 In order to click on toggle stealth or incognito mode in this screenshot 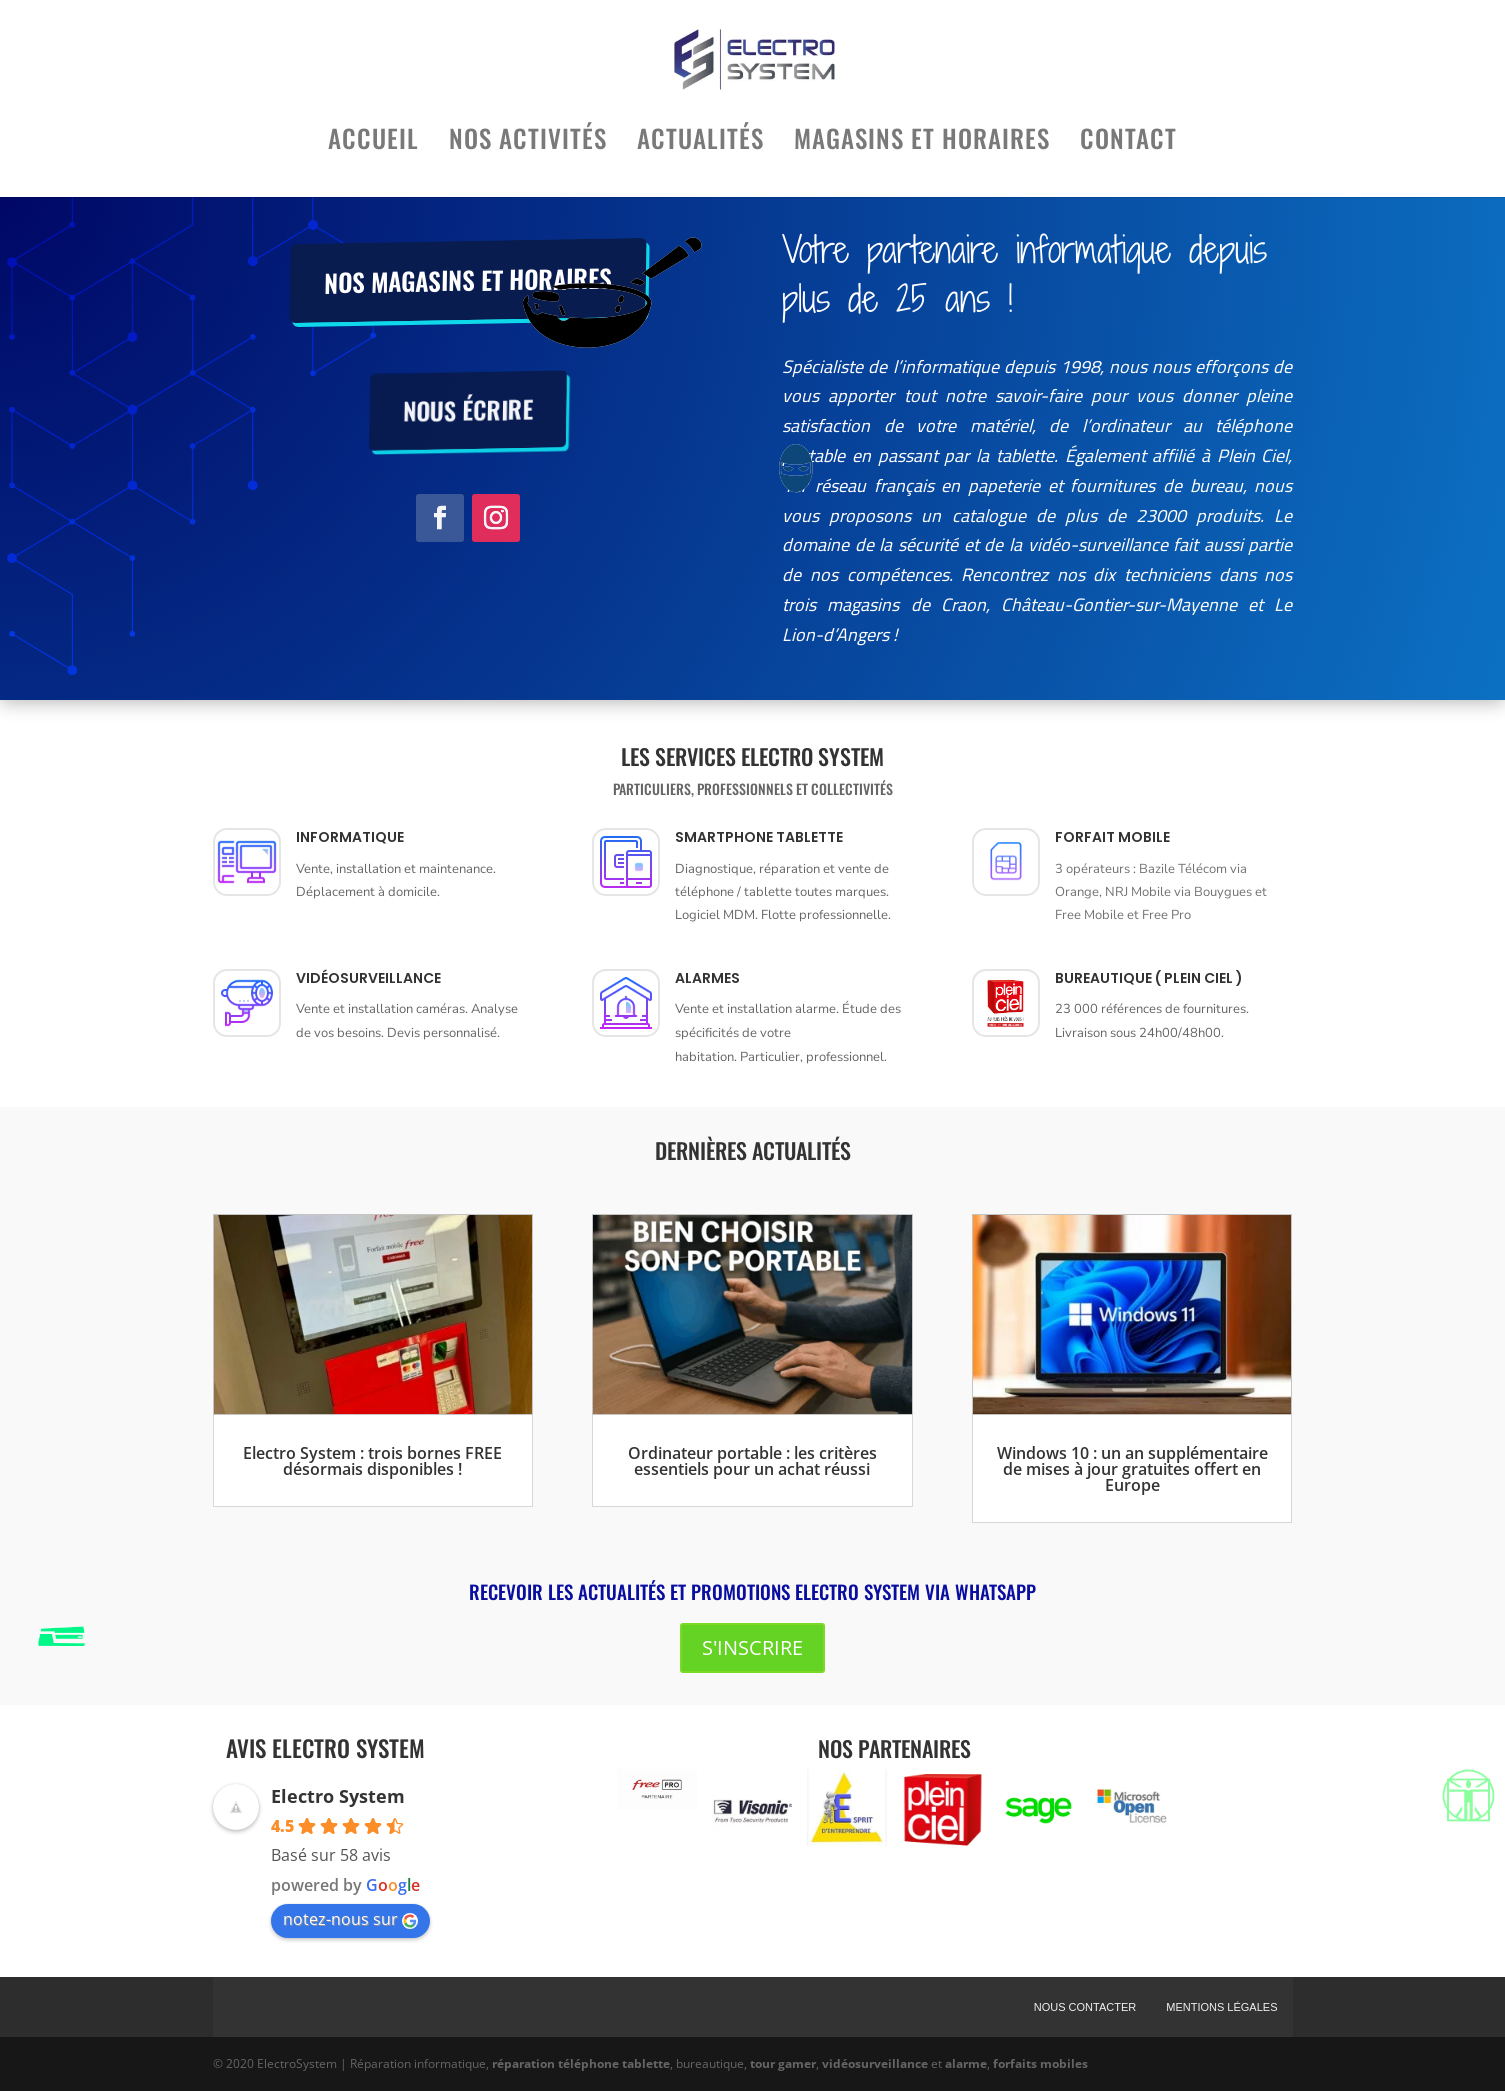, I will do `click(796, 468)`.